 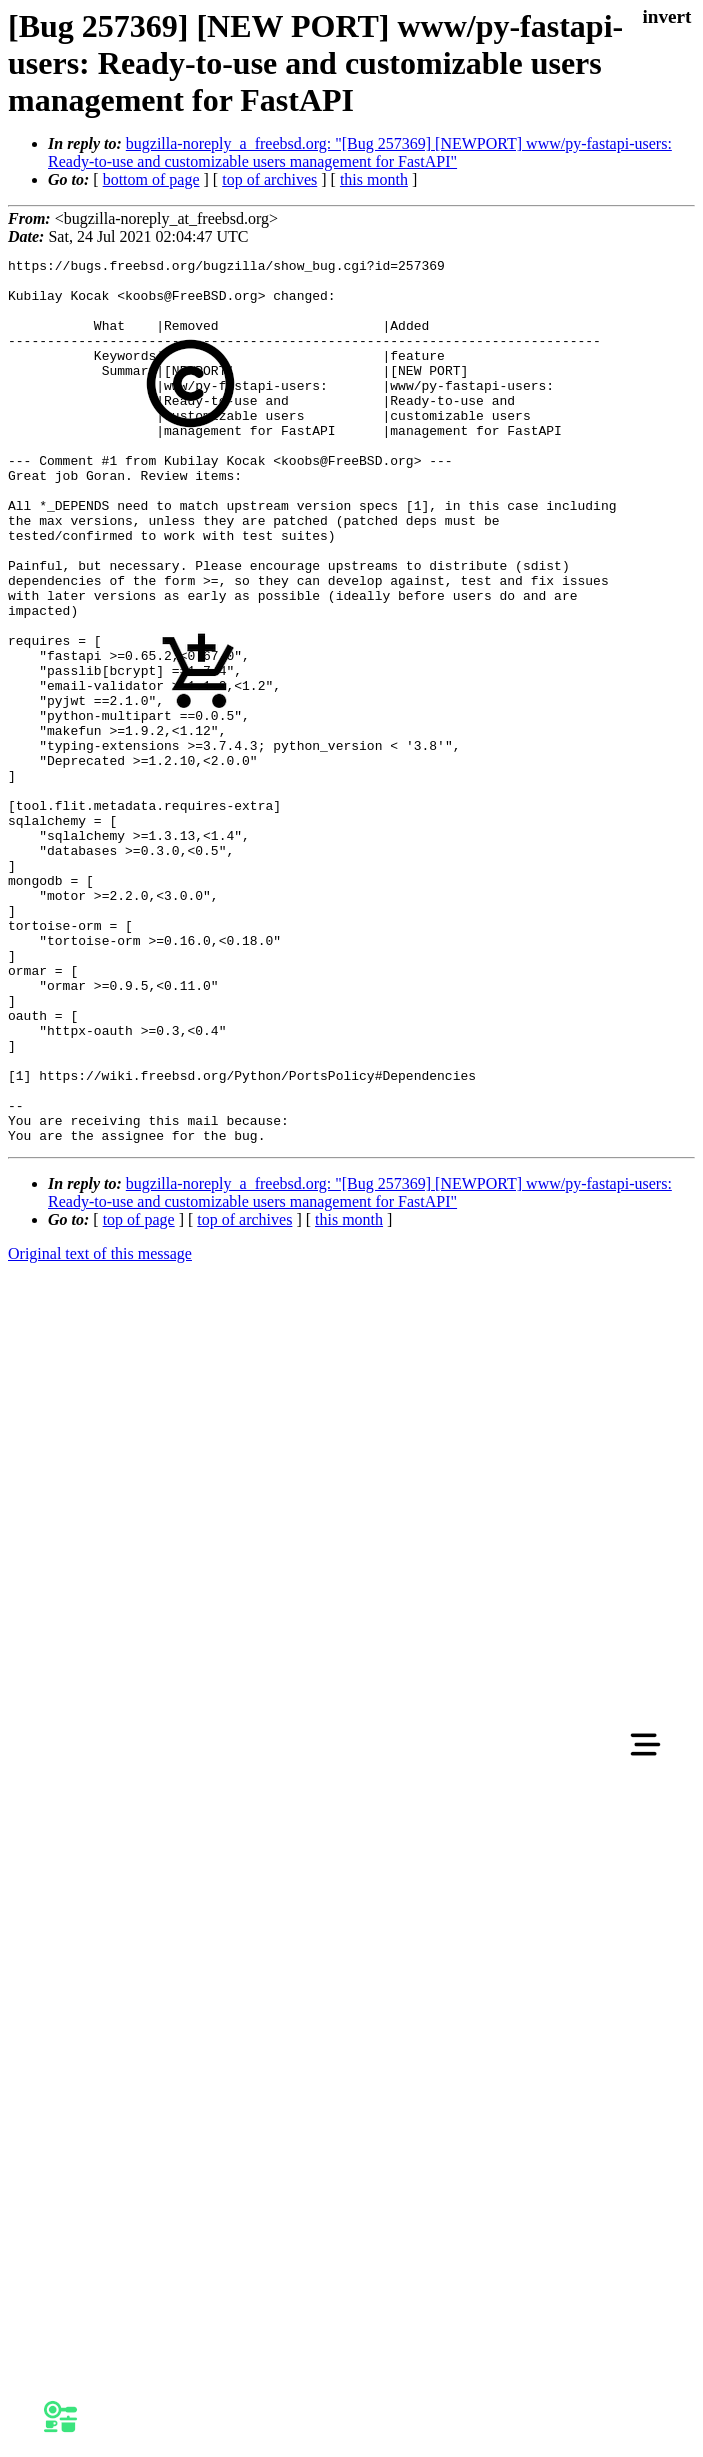 I want to click on add item to shopping cart, so click(x=201, y=672).